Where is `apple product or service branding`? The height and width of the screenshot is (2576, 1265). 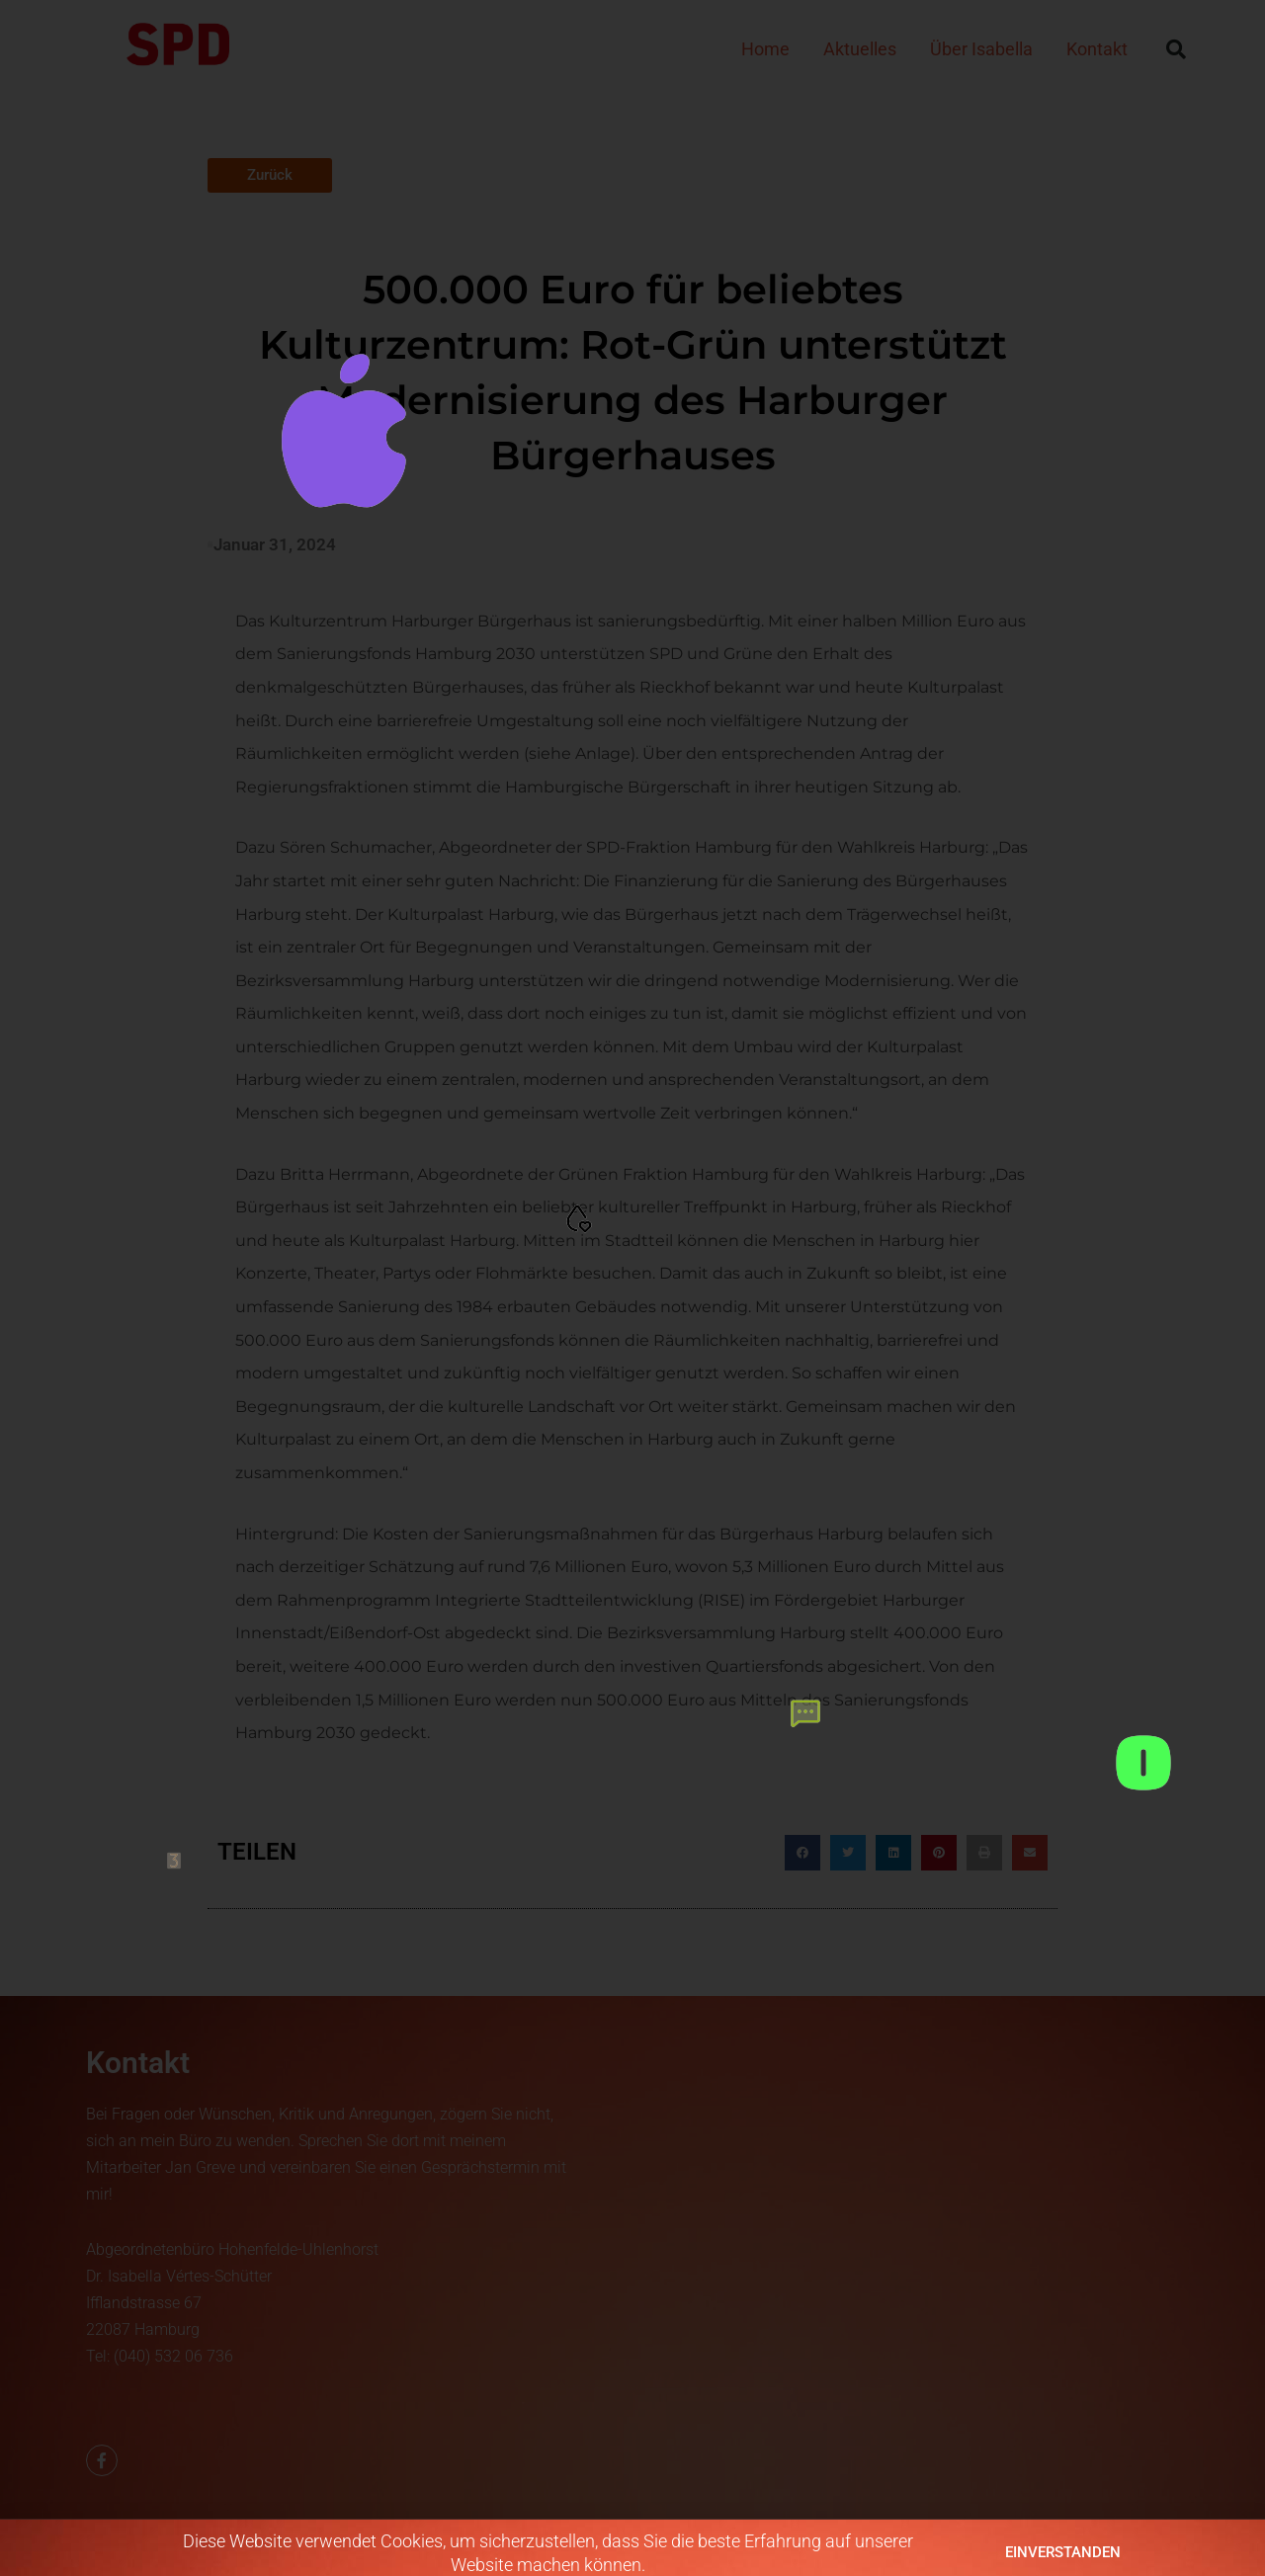
apple product or service branding is located at coordinates (347, 434).